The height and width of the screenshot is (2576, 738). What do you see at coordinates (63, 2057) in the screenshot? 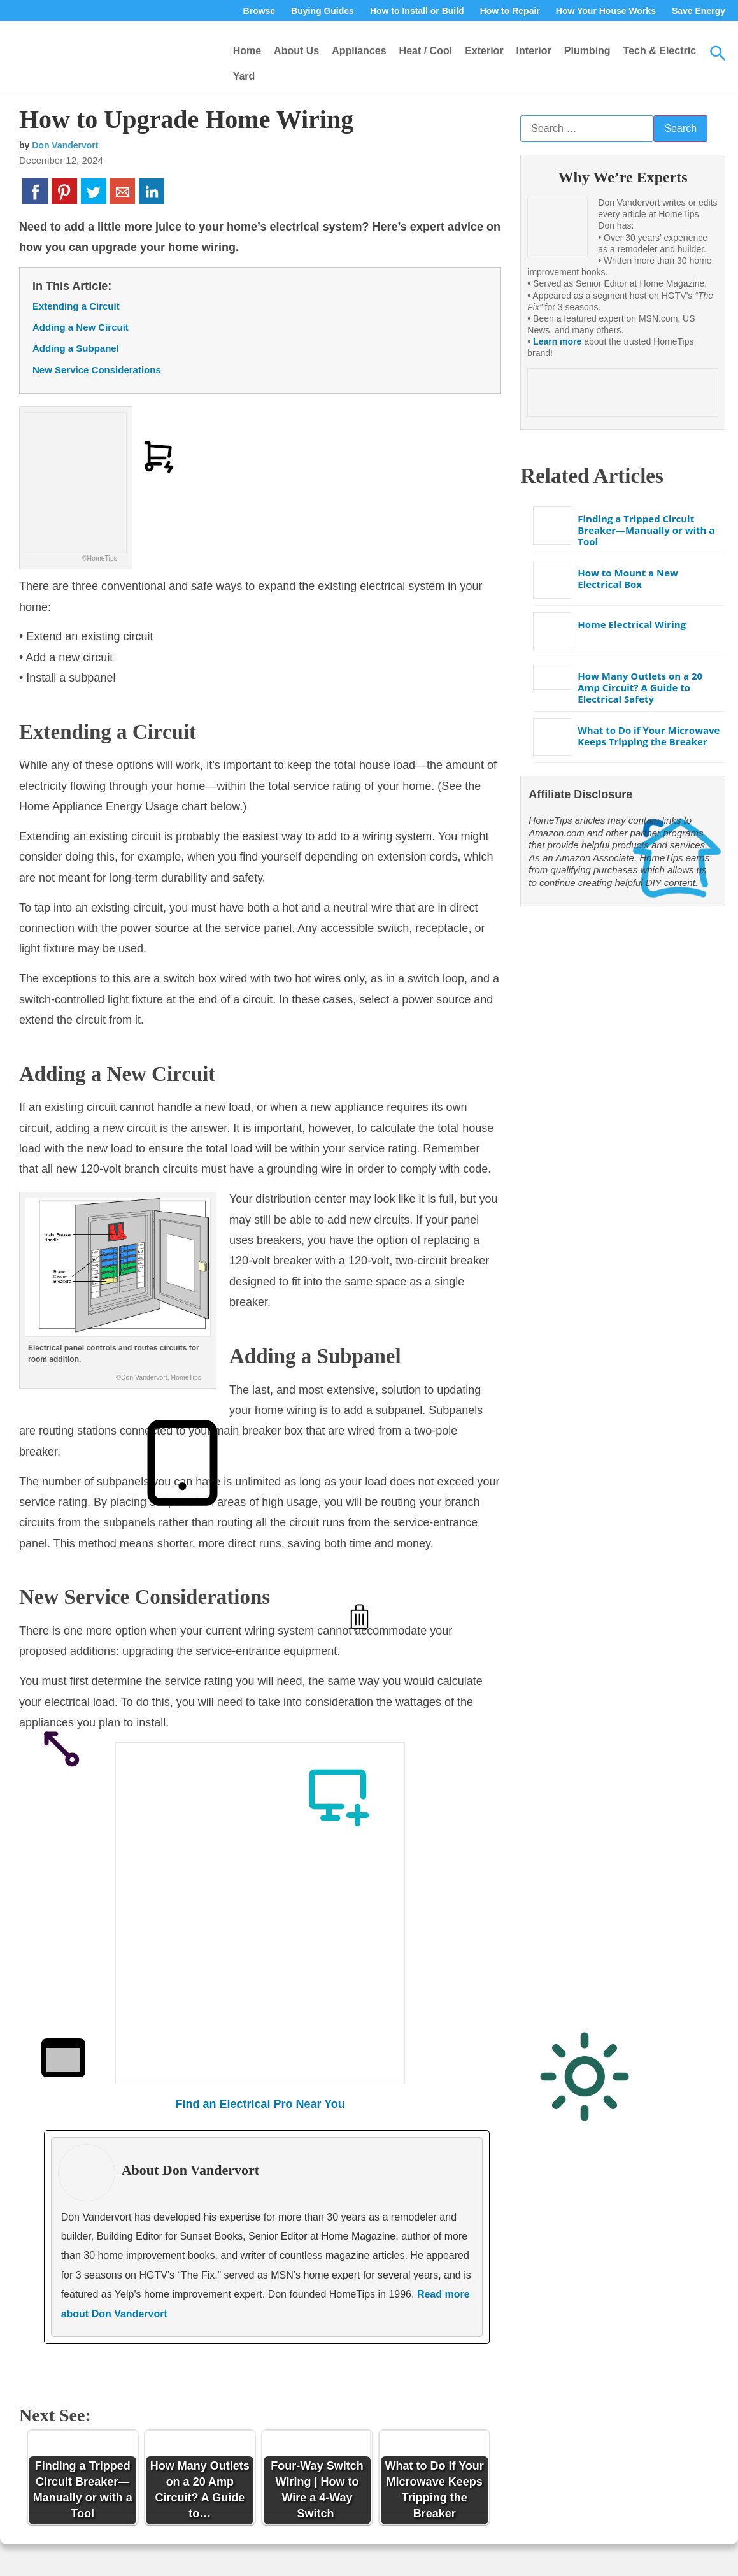
I see `open a web browser or web view` at bounding box center [63, 2057].